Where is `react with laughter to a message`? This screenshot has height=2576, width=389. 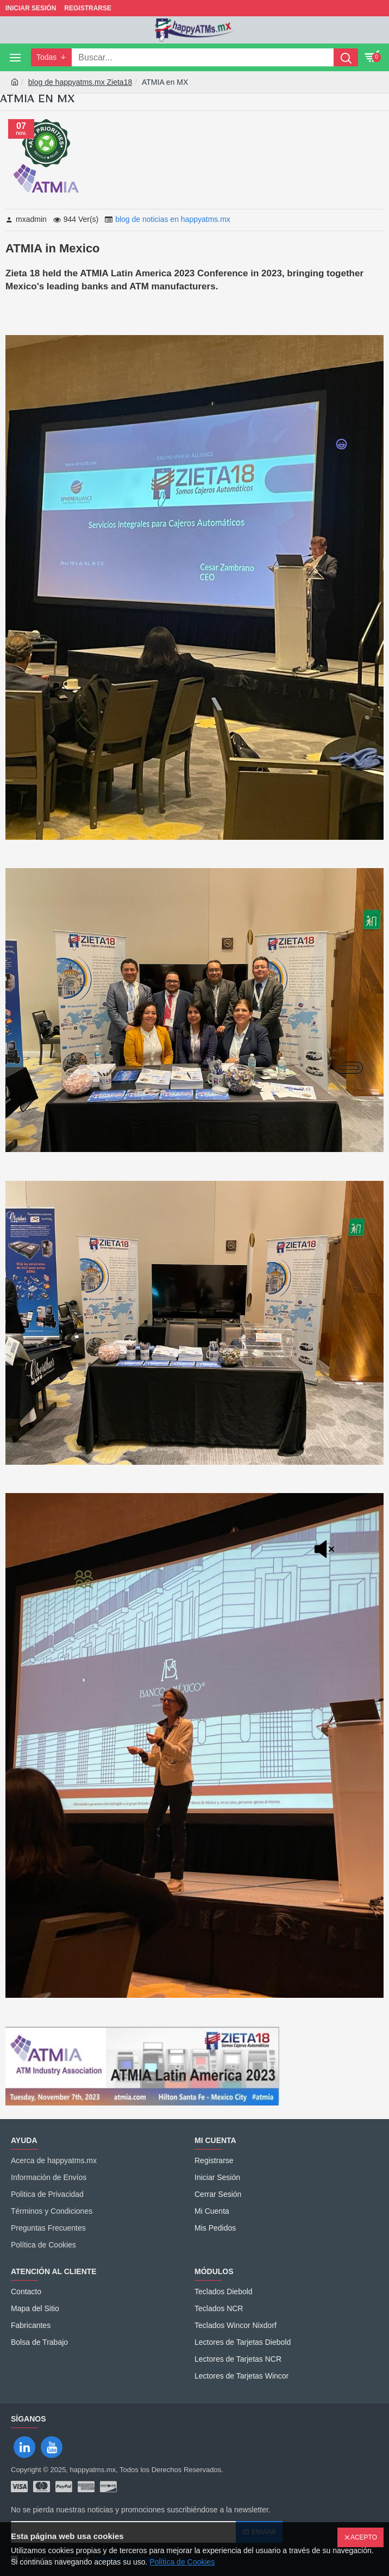 react with laughter to a message is located at coordinates (341, 444).